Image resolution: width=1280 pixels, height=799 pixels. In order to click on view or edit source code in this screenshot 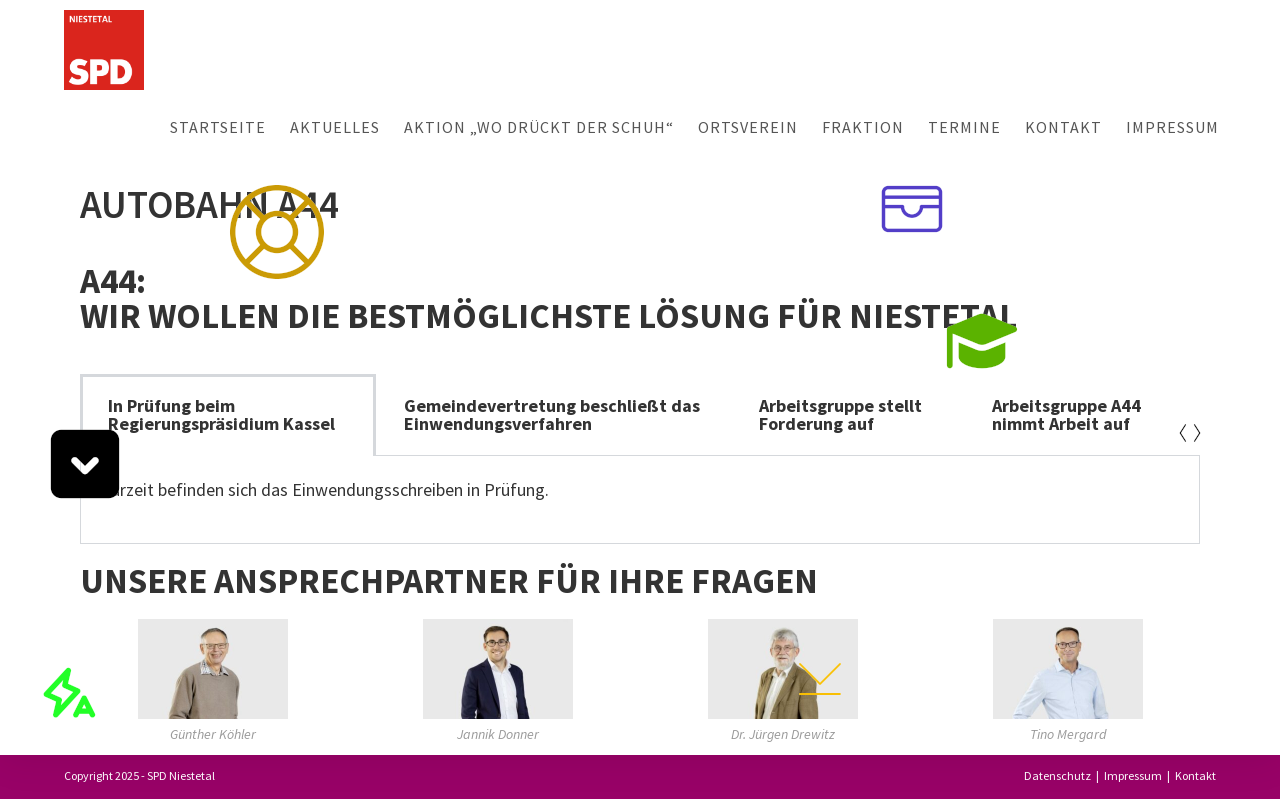, I will do `click(1190, 433)`.